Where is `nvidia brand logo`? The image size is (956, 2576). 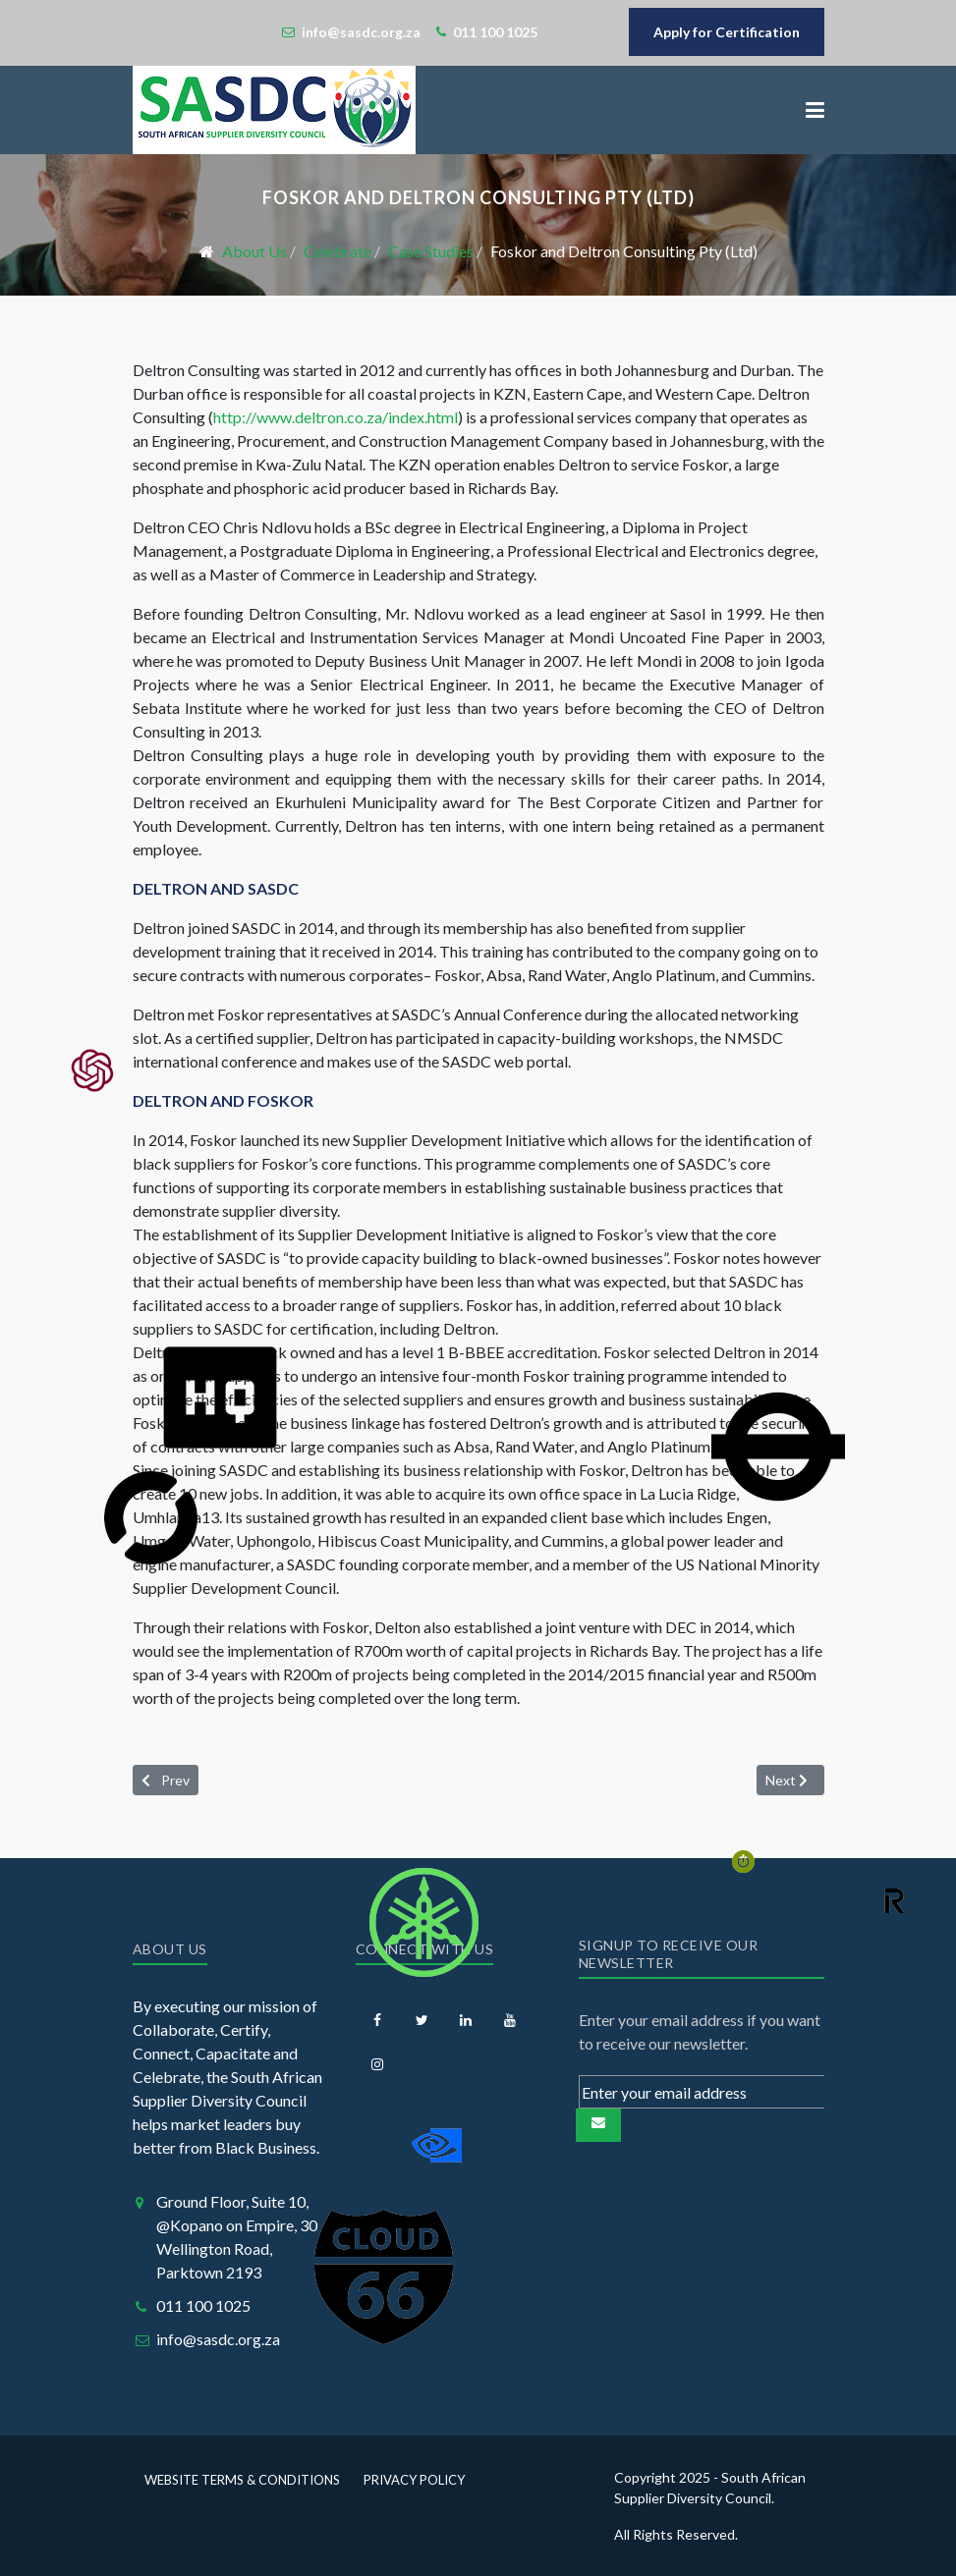 nvidia brand logo is located at coordinates (436, 2145).